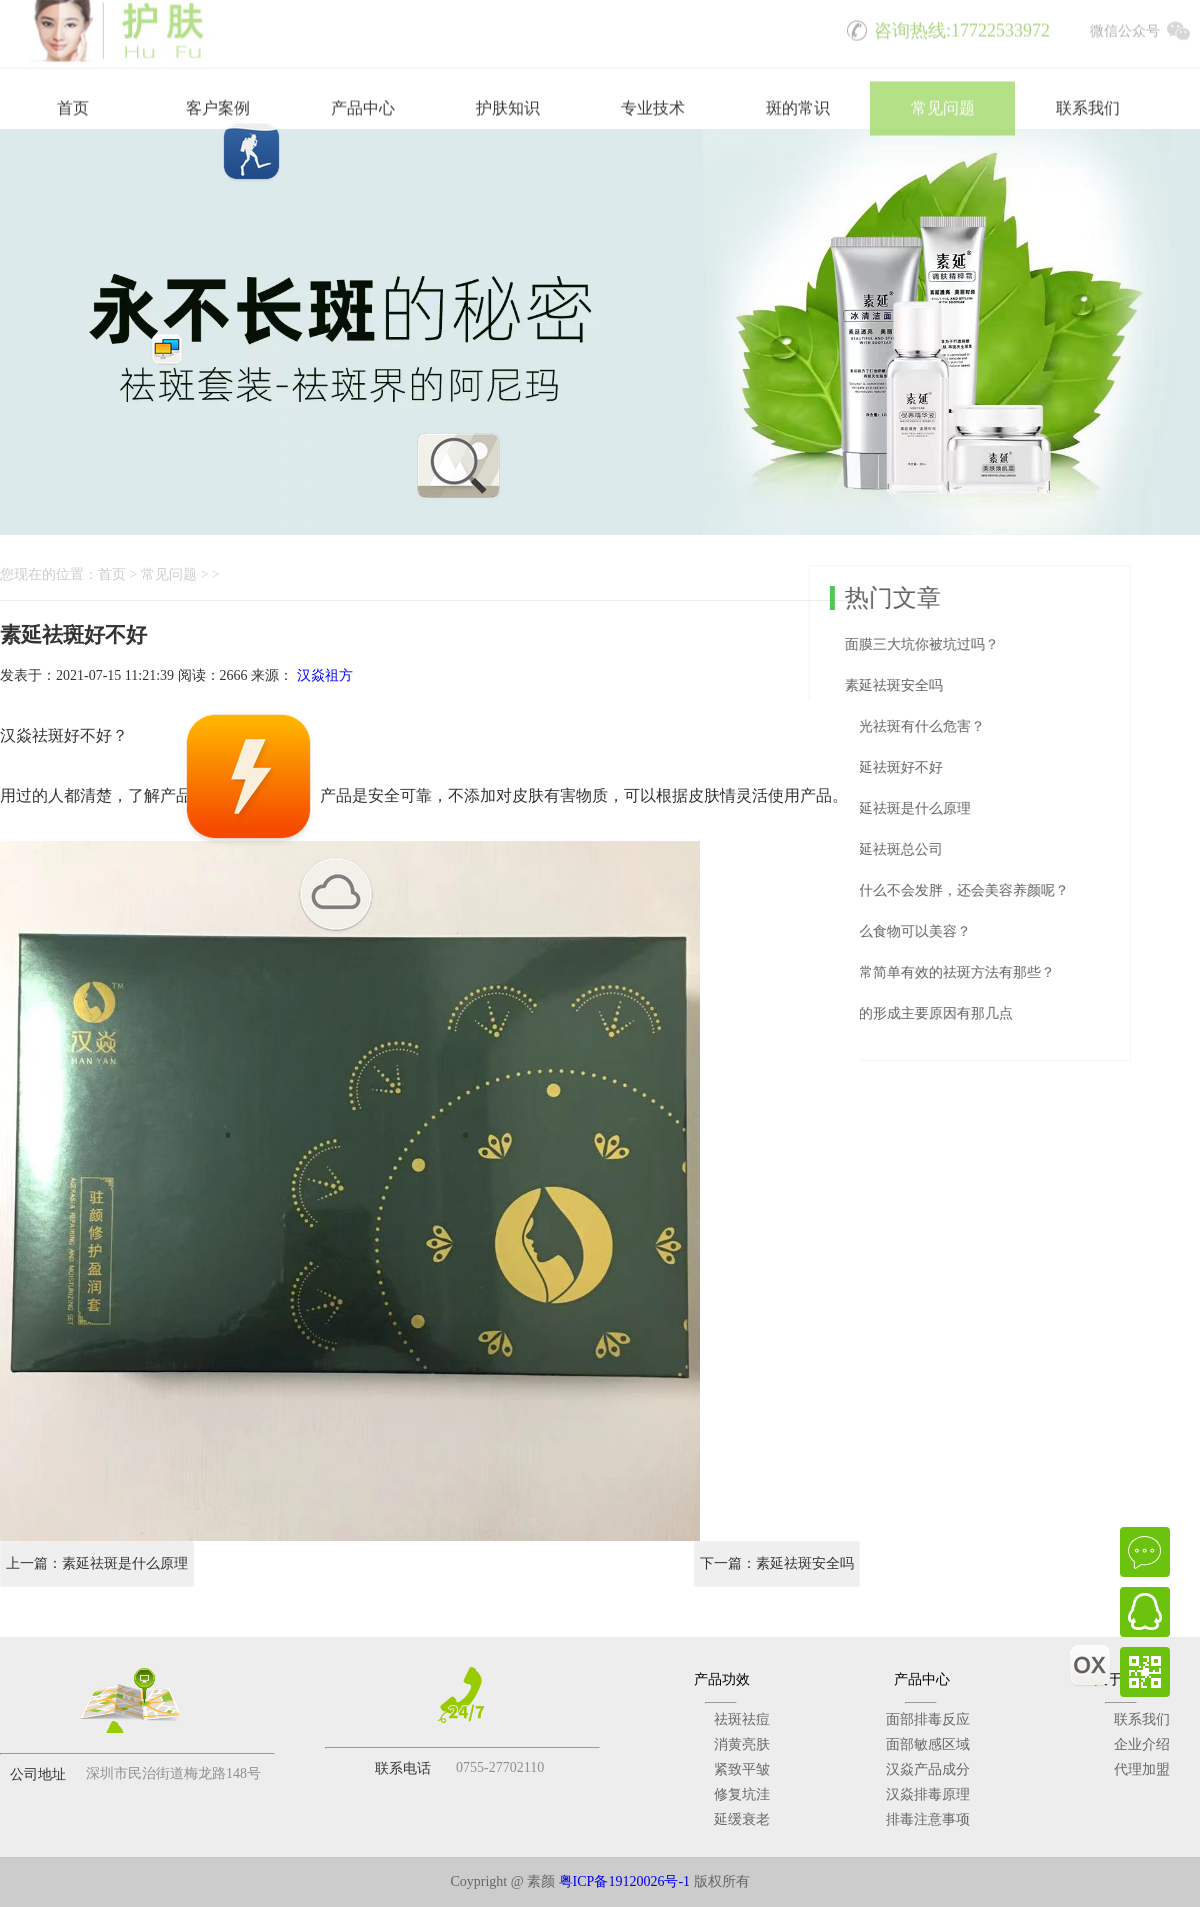  Describe the element at coordinates (248, 776) in the screenshot. I see `open newsflash rss reader app` at that location.